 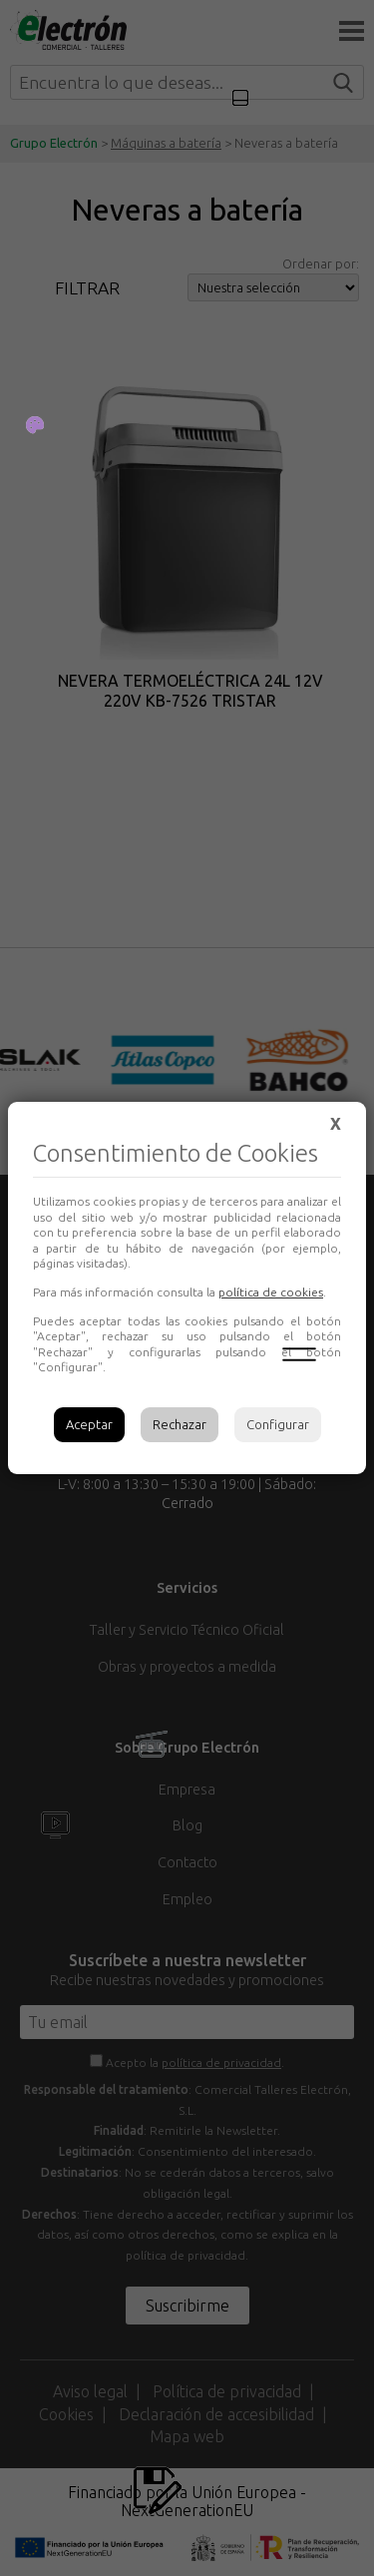 What do you see at coordinates (35, 425) in the screenshot?
I see `open color or theme settings` at bounding box center [35, 425].